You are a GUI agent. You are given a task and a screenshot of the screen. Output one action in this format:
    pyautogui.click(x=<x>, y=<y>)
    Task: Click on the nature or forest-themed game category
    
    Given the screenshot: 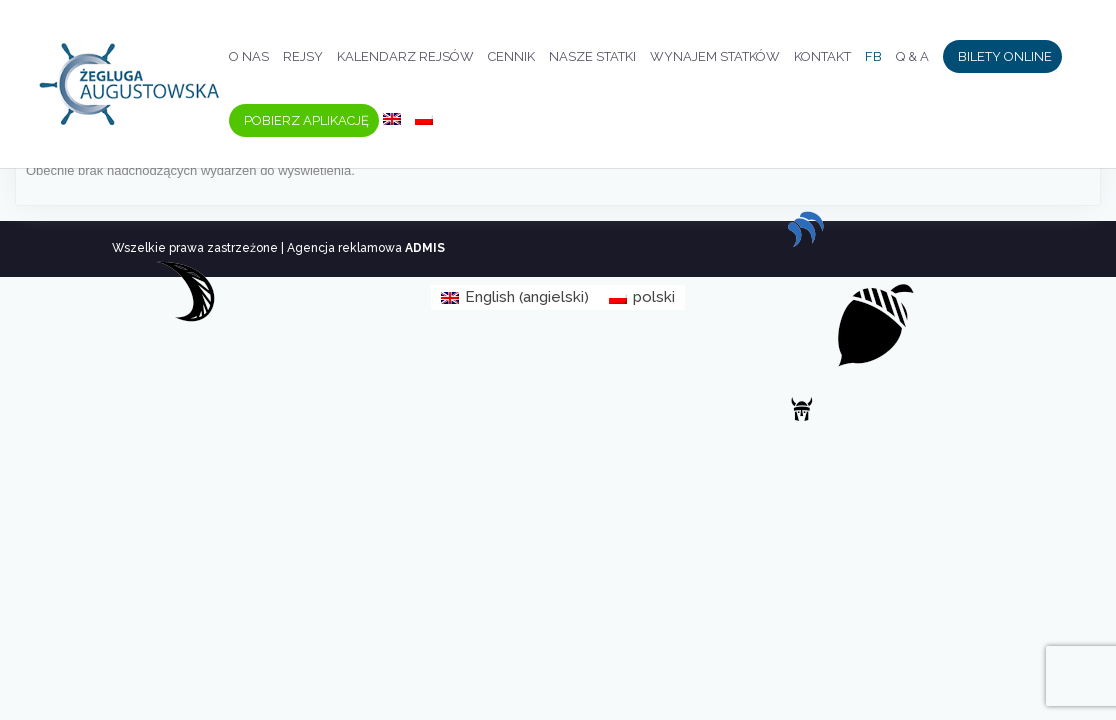 What is the action you would take?
    pyautogui.click(x=874, y=325)
    